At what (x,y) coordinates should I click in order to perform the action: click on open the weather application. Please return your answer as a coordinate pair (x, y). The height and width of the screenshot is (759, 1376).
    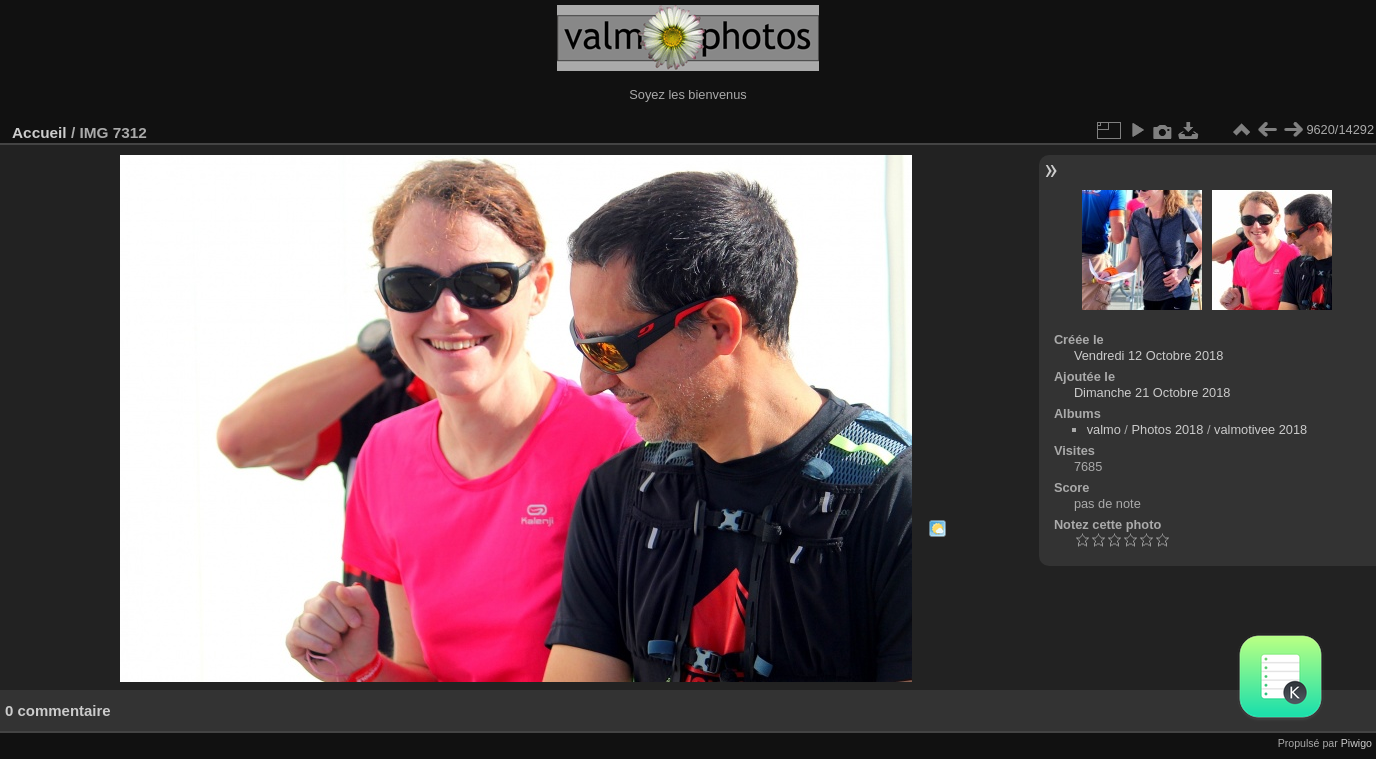
    Looking at the image, I should click on (937, 528).